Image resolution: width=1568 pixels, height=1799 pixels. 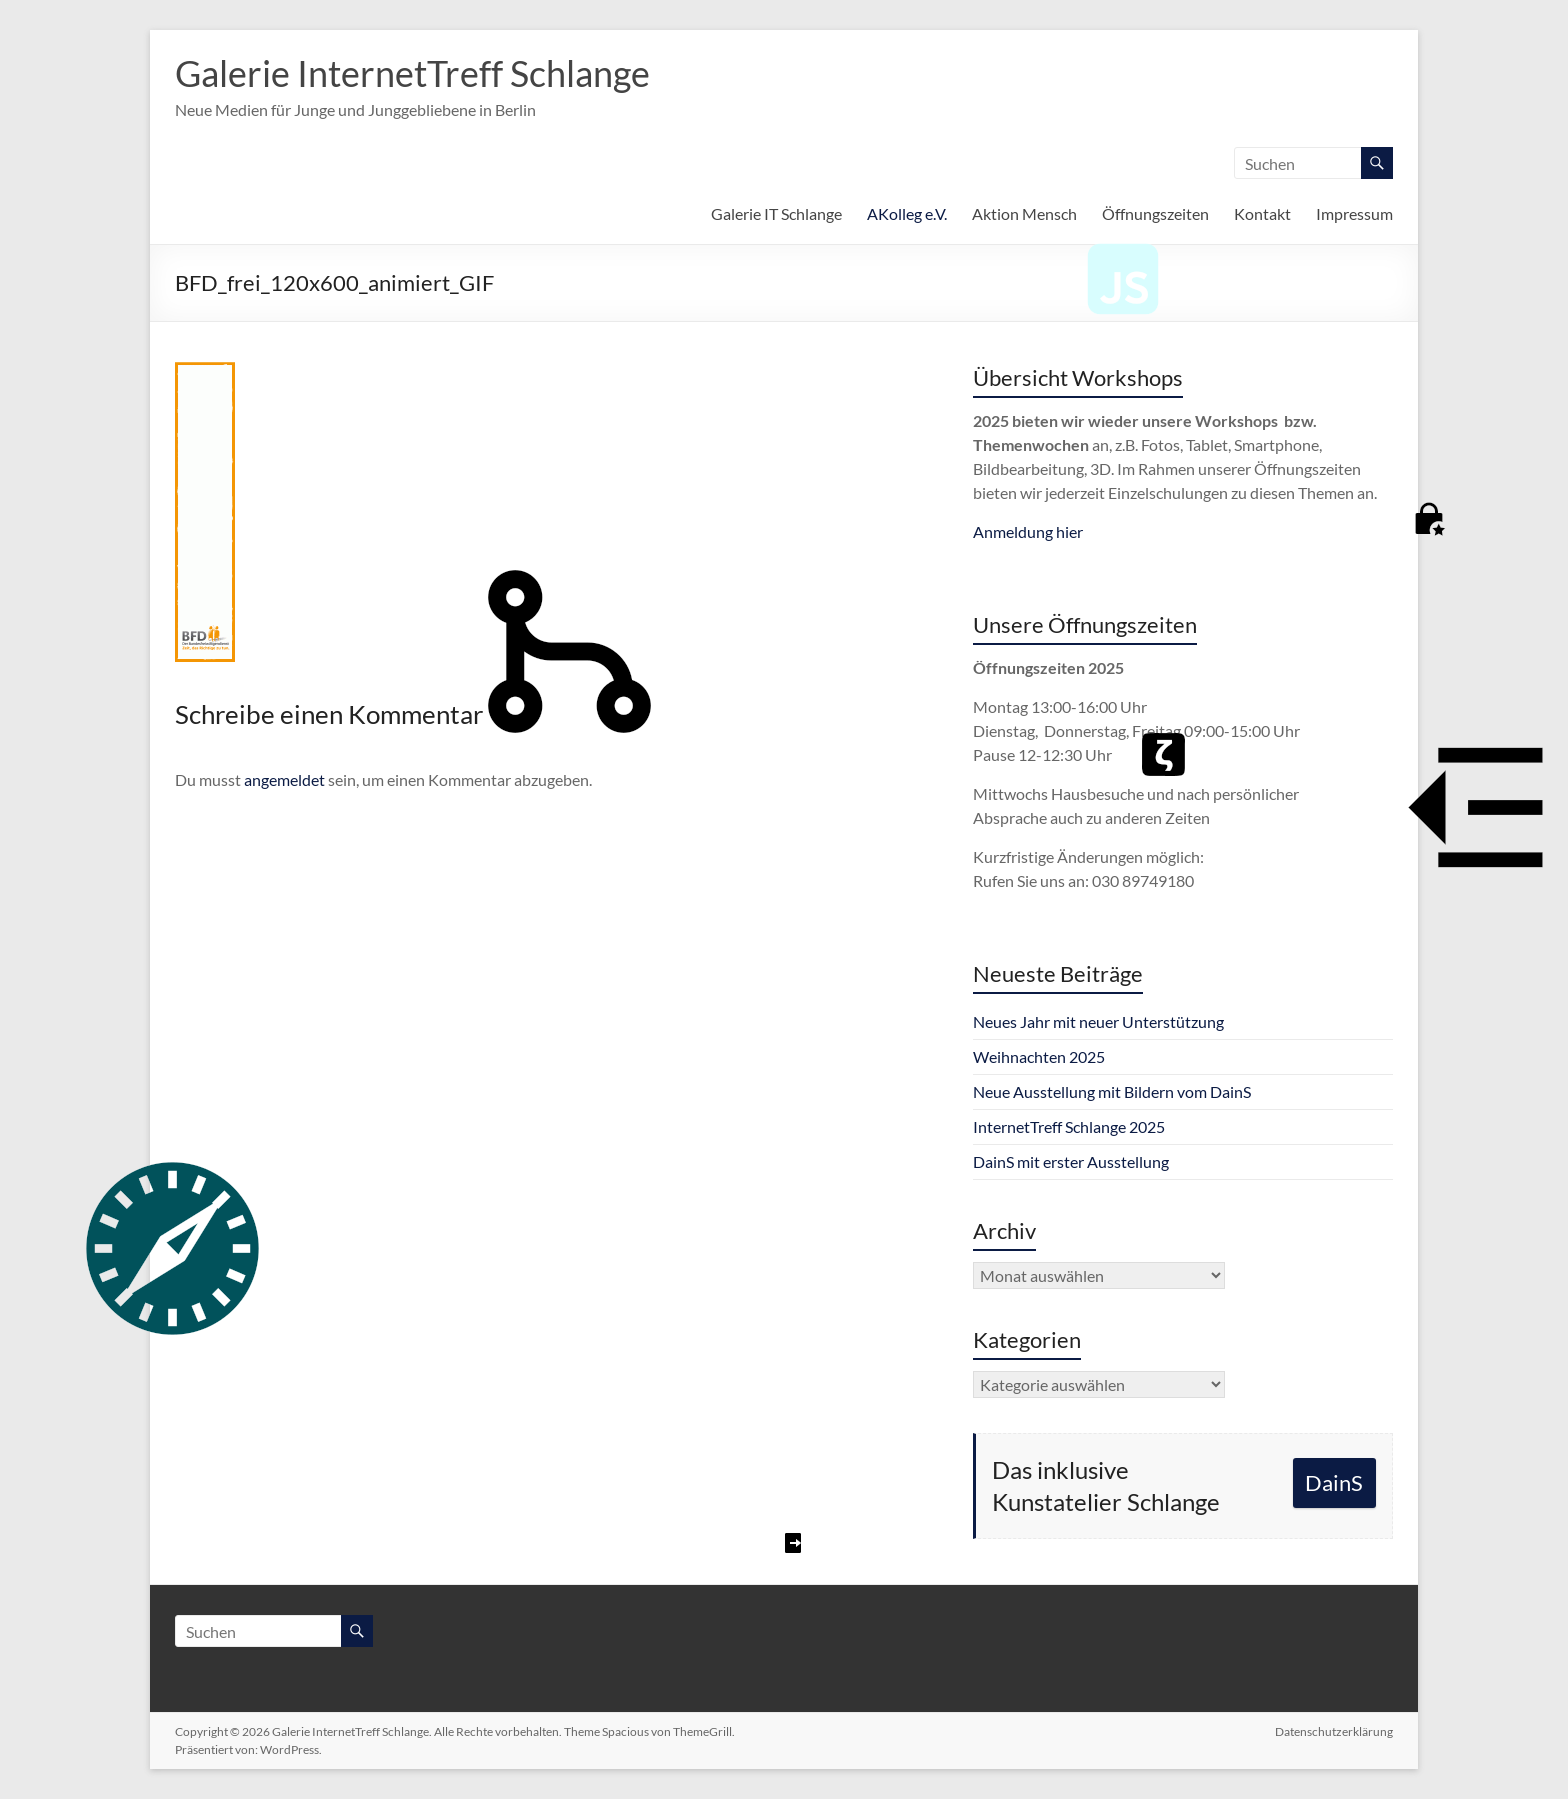 I want to click on open Safari web browser, so click(x=172, y=1248).